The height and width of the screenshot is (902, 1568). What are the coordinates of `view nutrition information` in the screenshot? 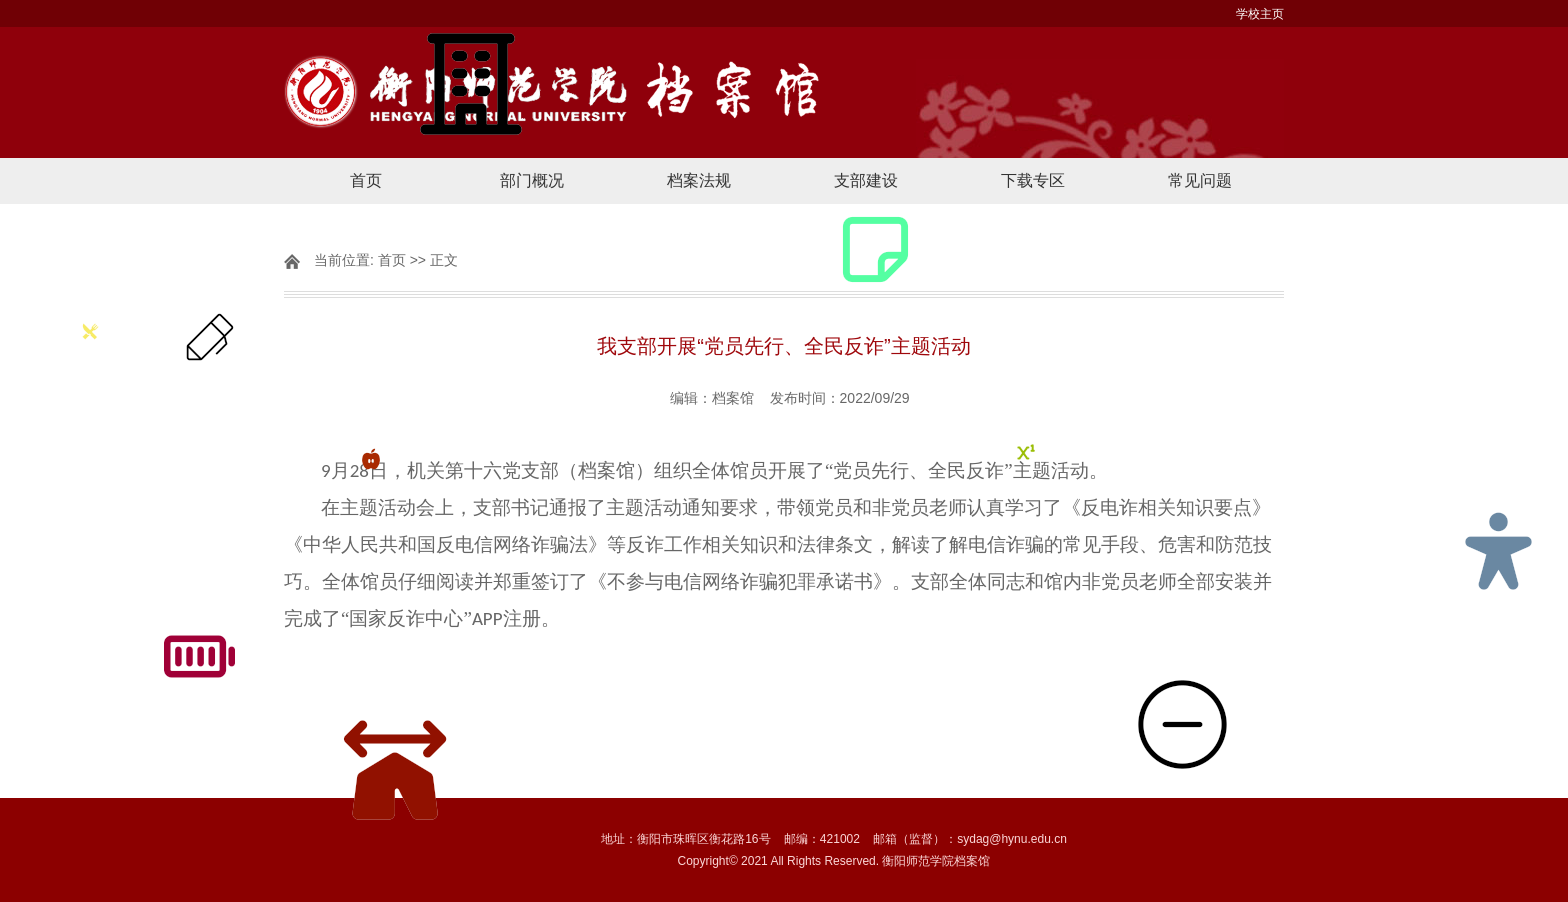 It's located at (371, 459).